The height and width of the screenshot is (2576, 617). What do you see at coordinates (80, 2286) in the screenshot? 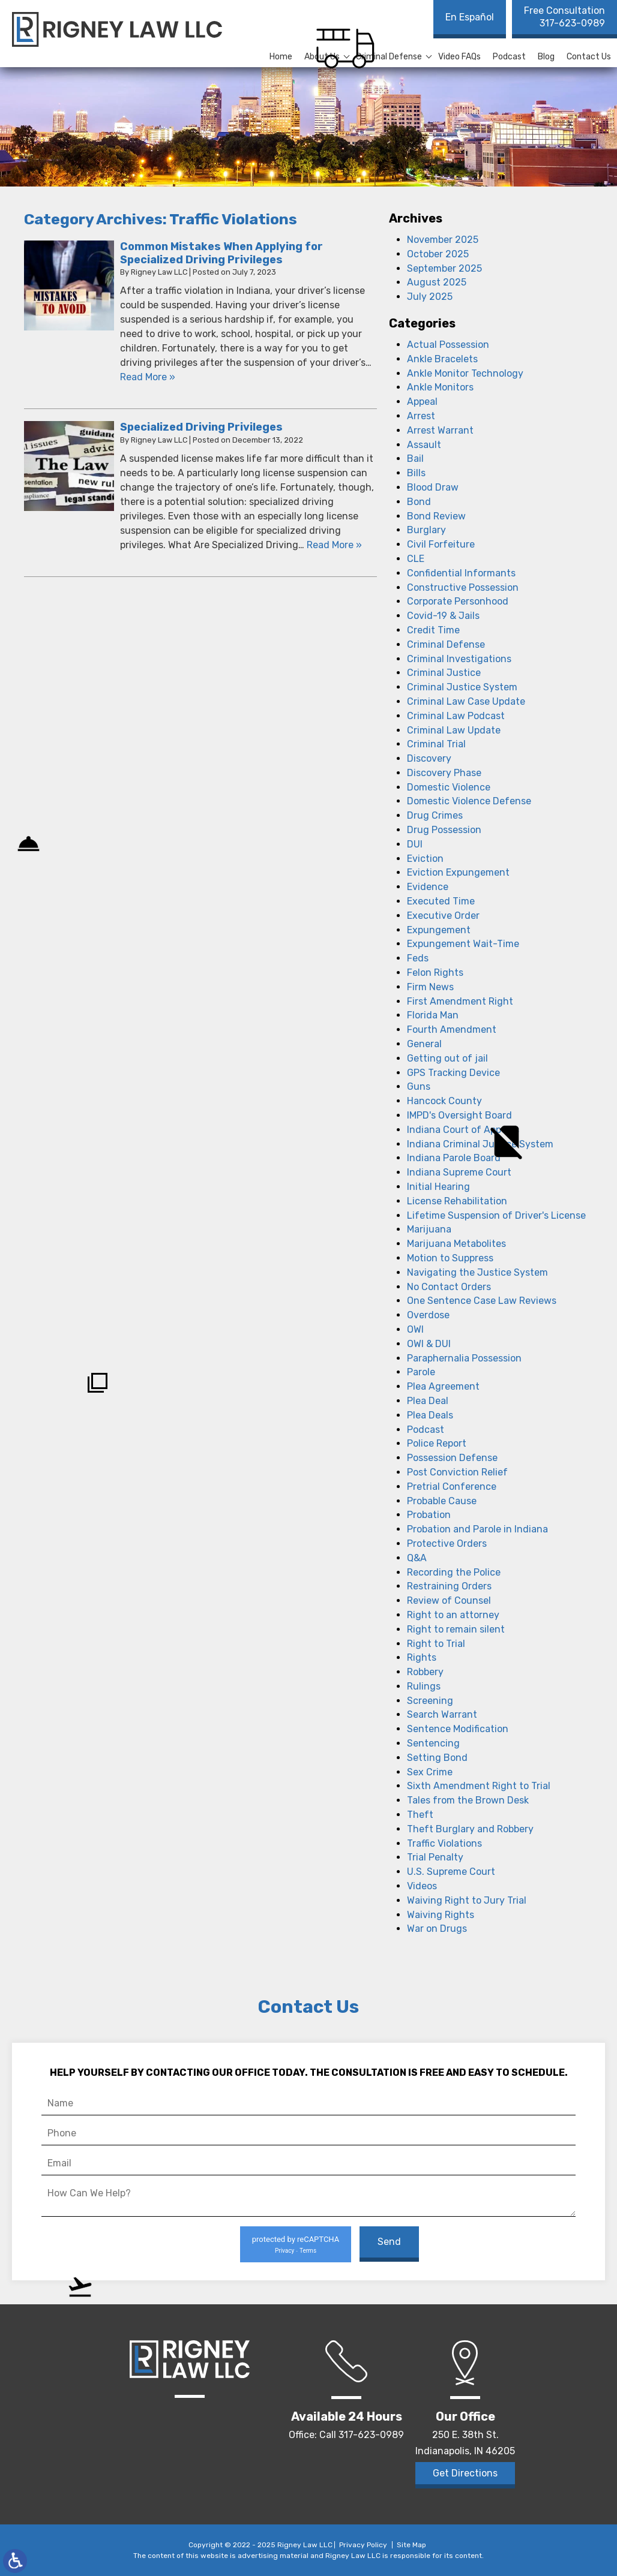
I see `view flight departure information` at bounding box center [80, 2286].